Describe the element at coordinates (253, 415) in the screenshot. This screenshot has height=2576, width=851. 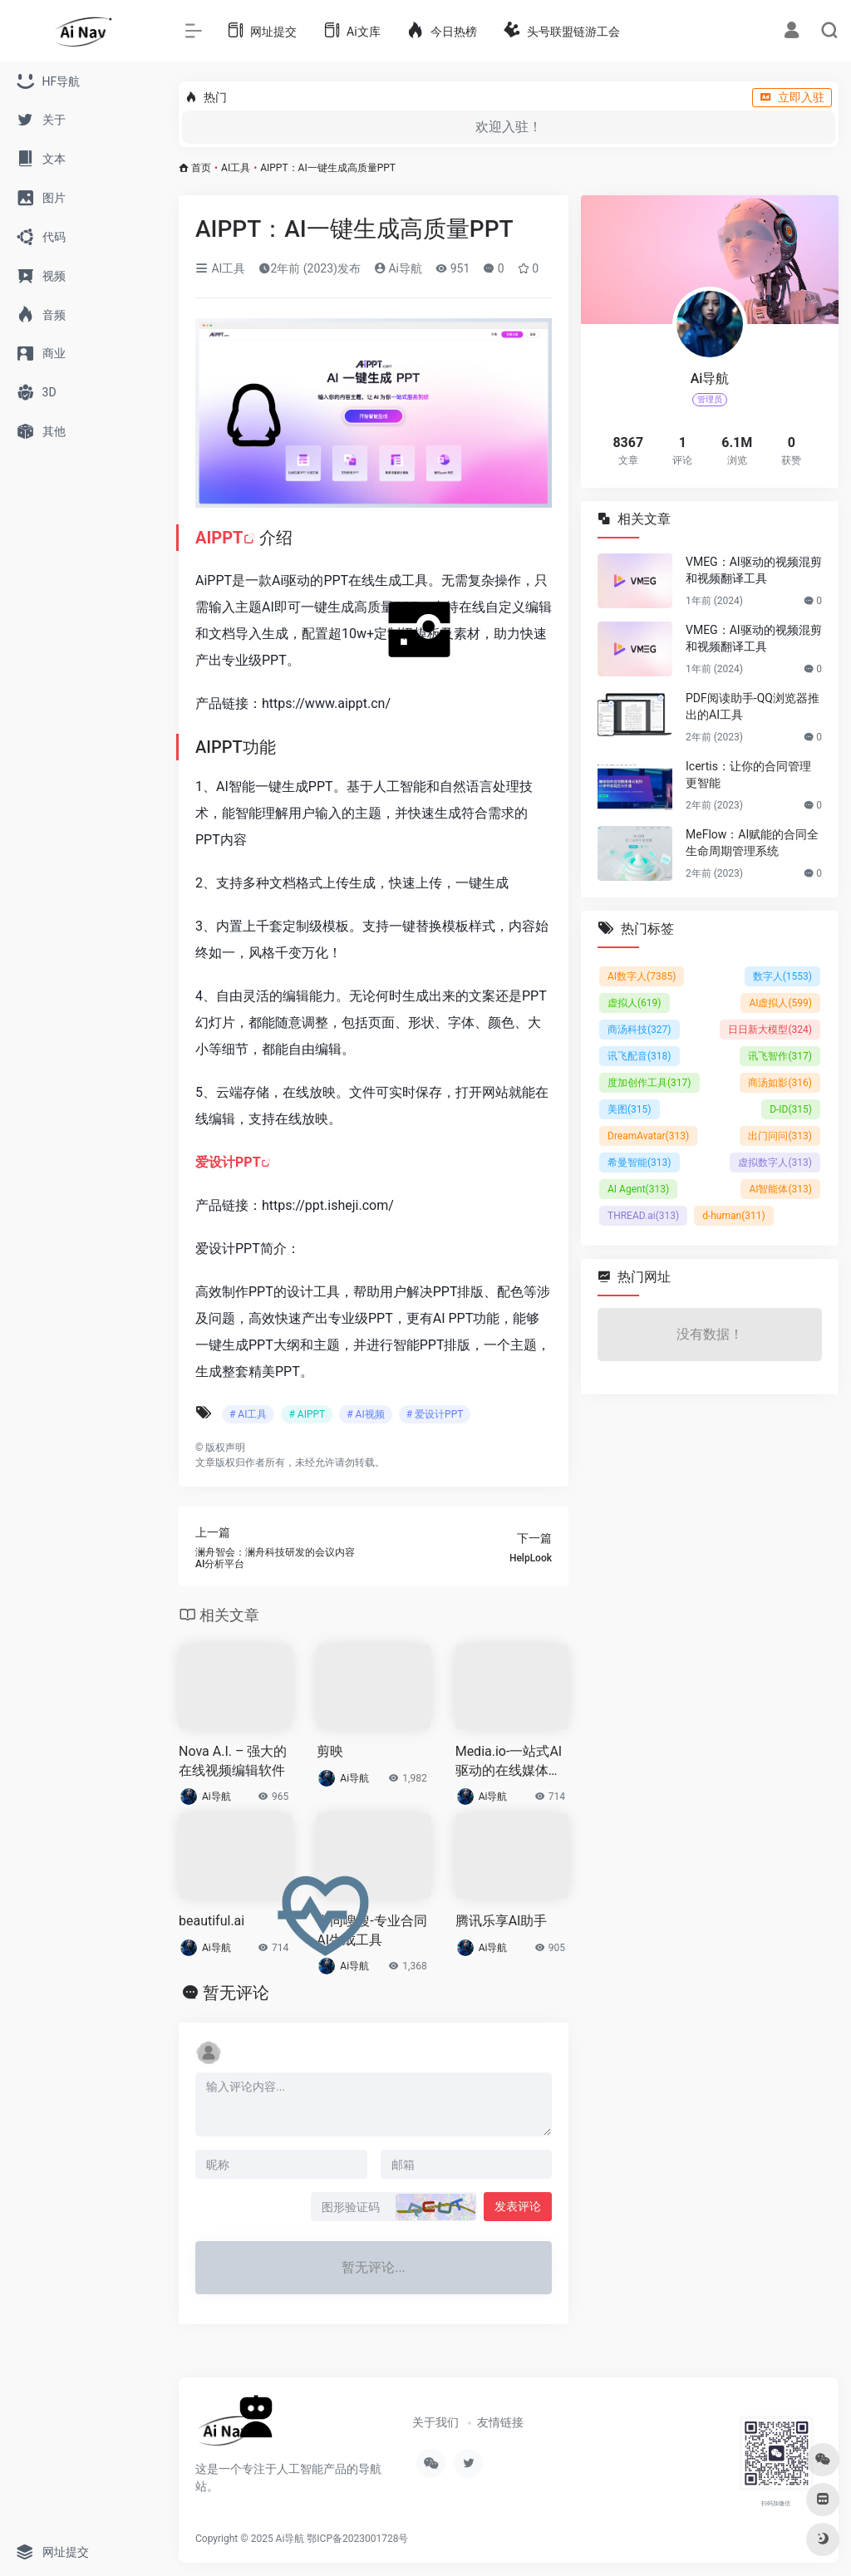
I see `open QQ messenger app` at that location.